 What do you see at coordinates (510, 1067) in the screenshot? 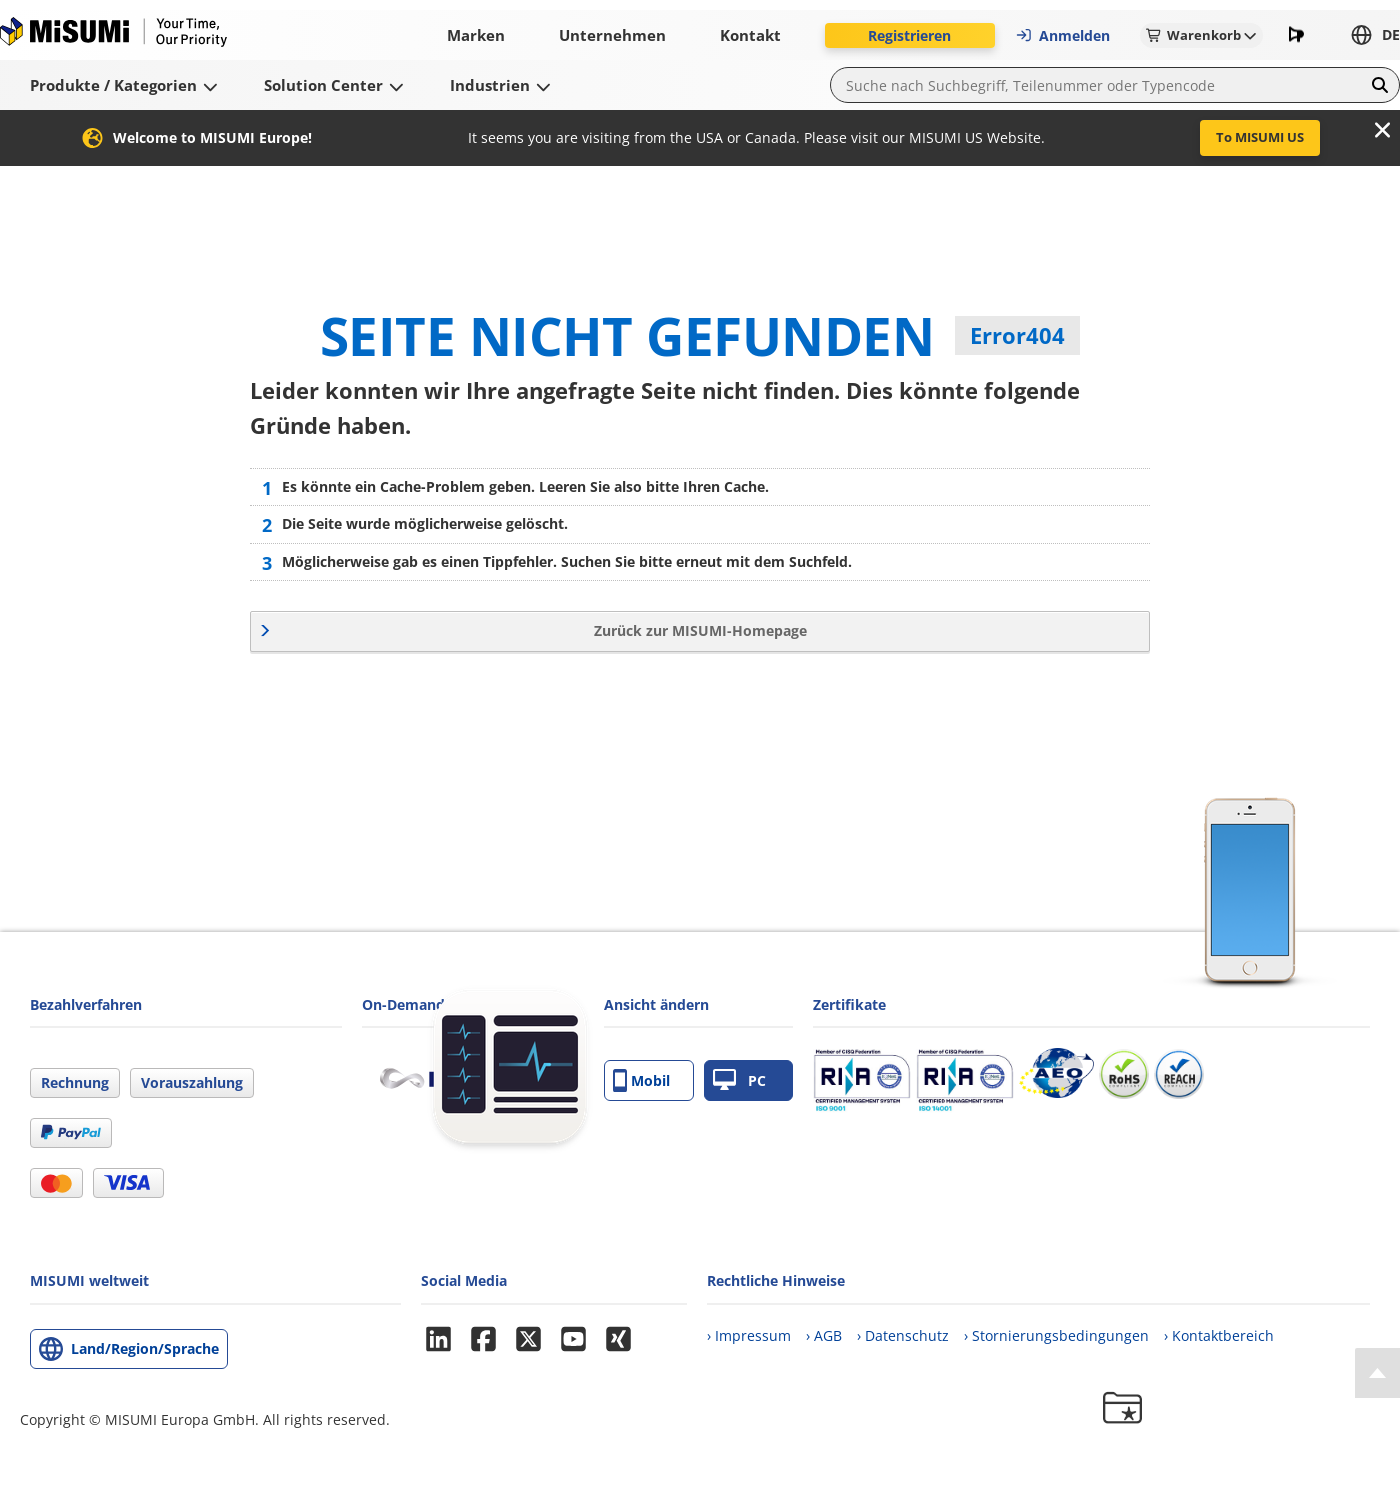
I see `open mission center system monitor` at bounding box center [510, 1067].